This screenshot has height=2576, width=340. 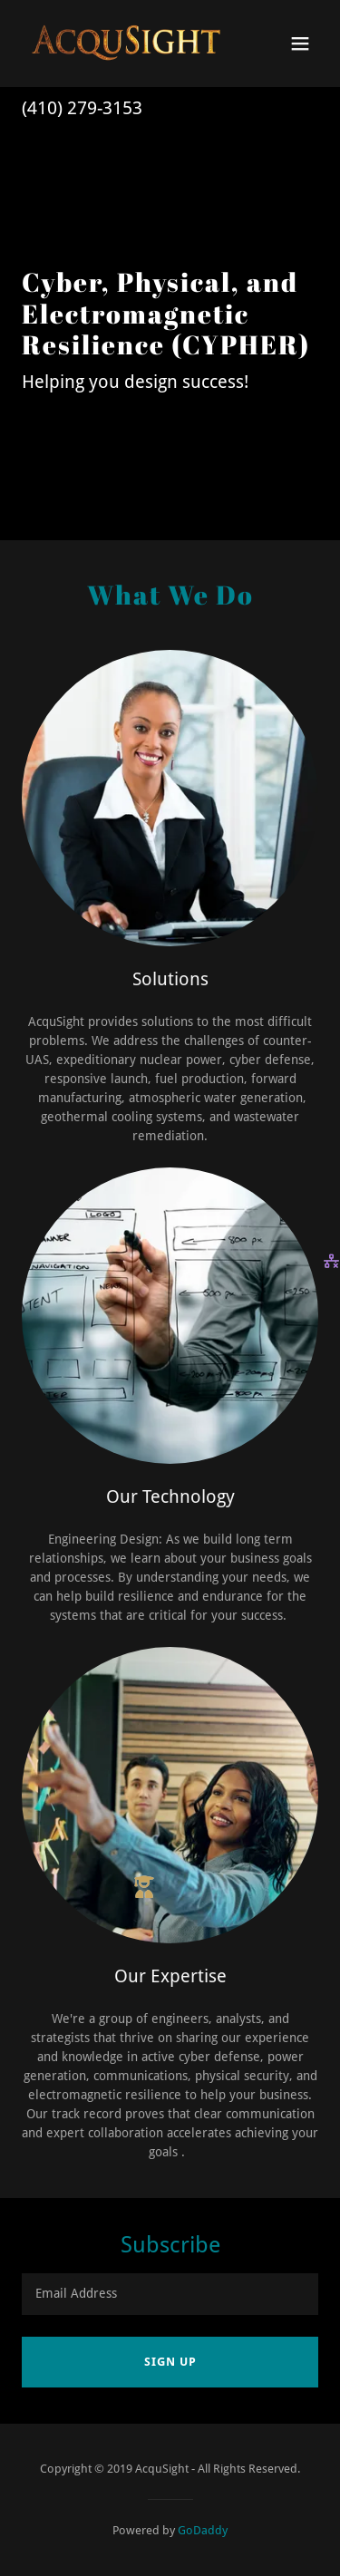 I want to click on view student or graduate profile, so click(x=144, y=1887).